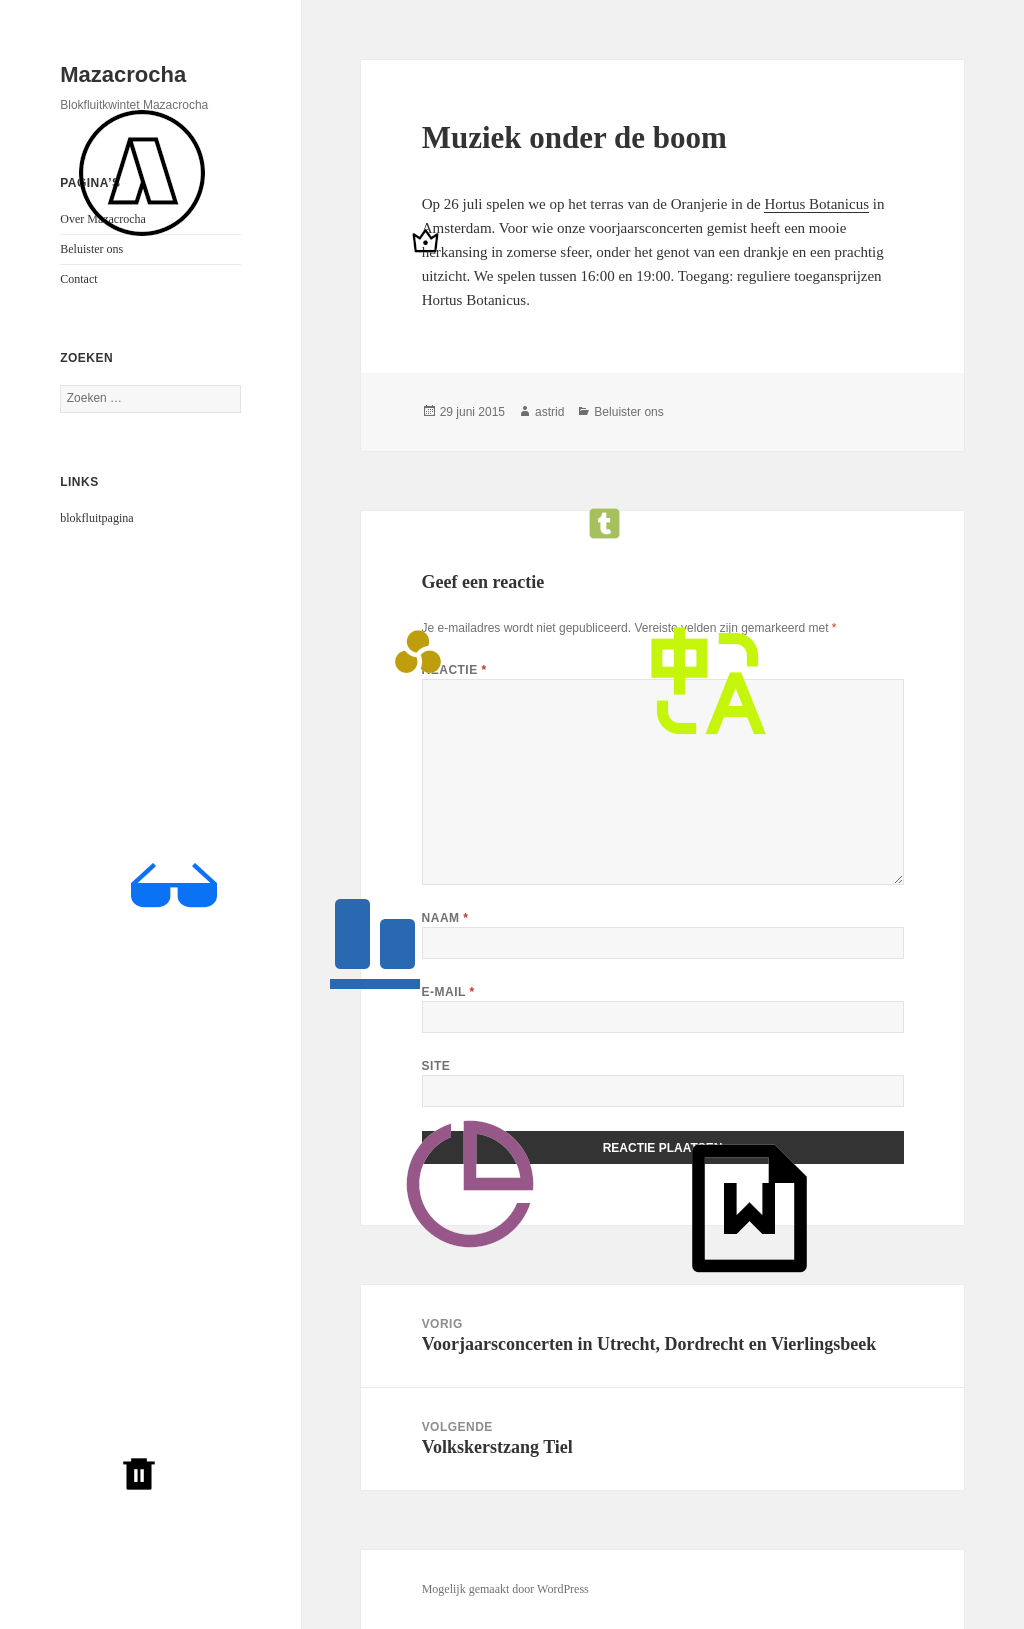 Image resolution: width=1024 pixels, height=1629 pixels. Describe the element at coordinates (425, 241) in the screenshot. I see `indicates VIP or premium membership status` at that location.